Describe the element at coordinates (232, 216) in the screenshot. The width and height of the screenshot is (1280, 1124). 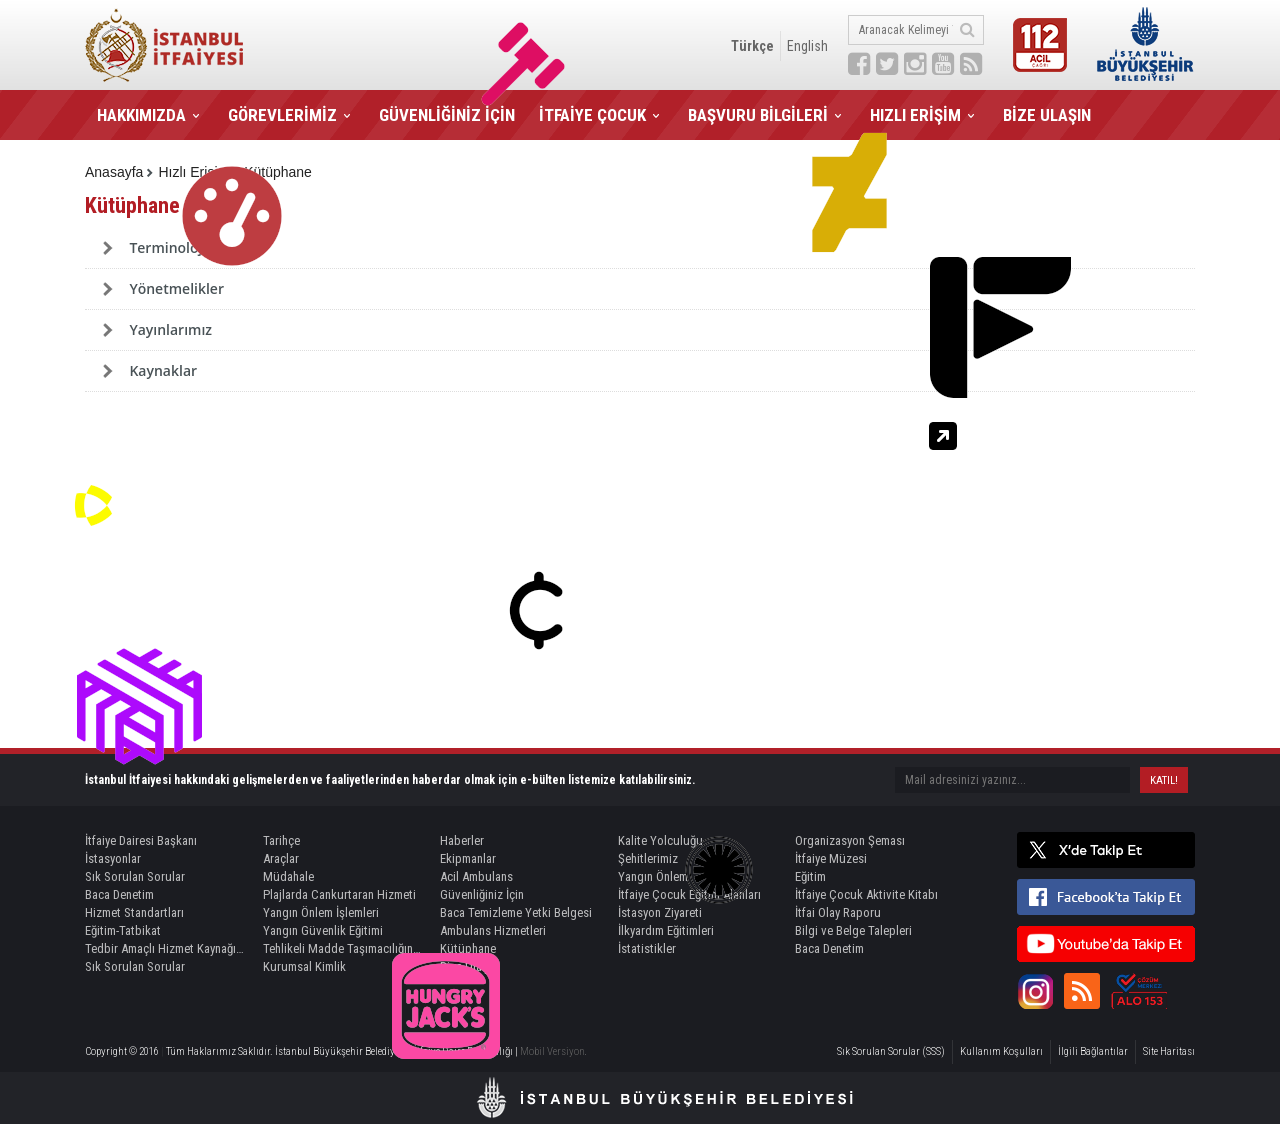
I see `view performance or speed metrics` at that location.